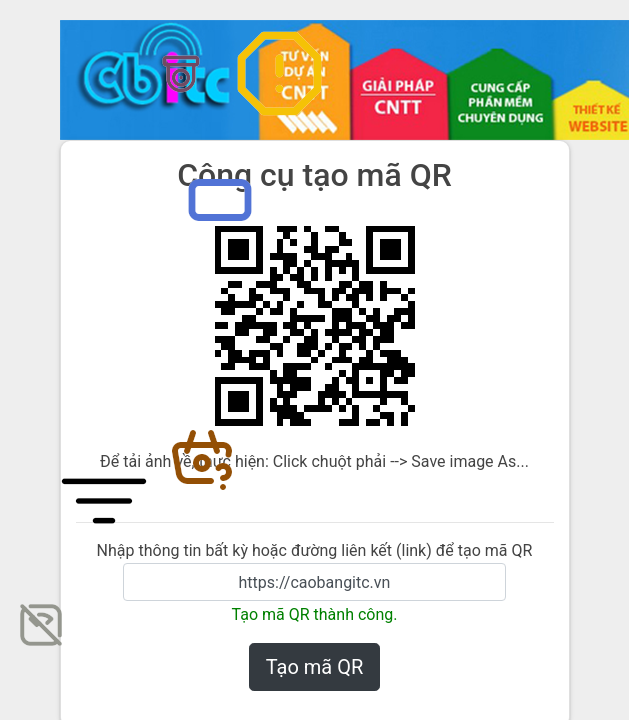 The height and width of the screenshot is (720, 629). Describe the element at coordinates (202, 457) in the screenshot. I see `check order status or details` at that location.